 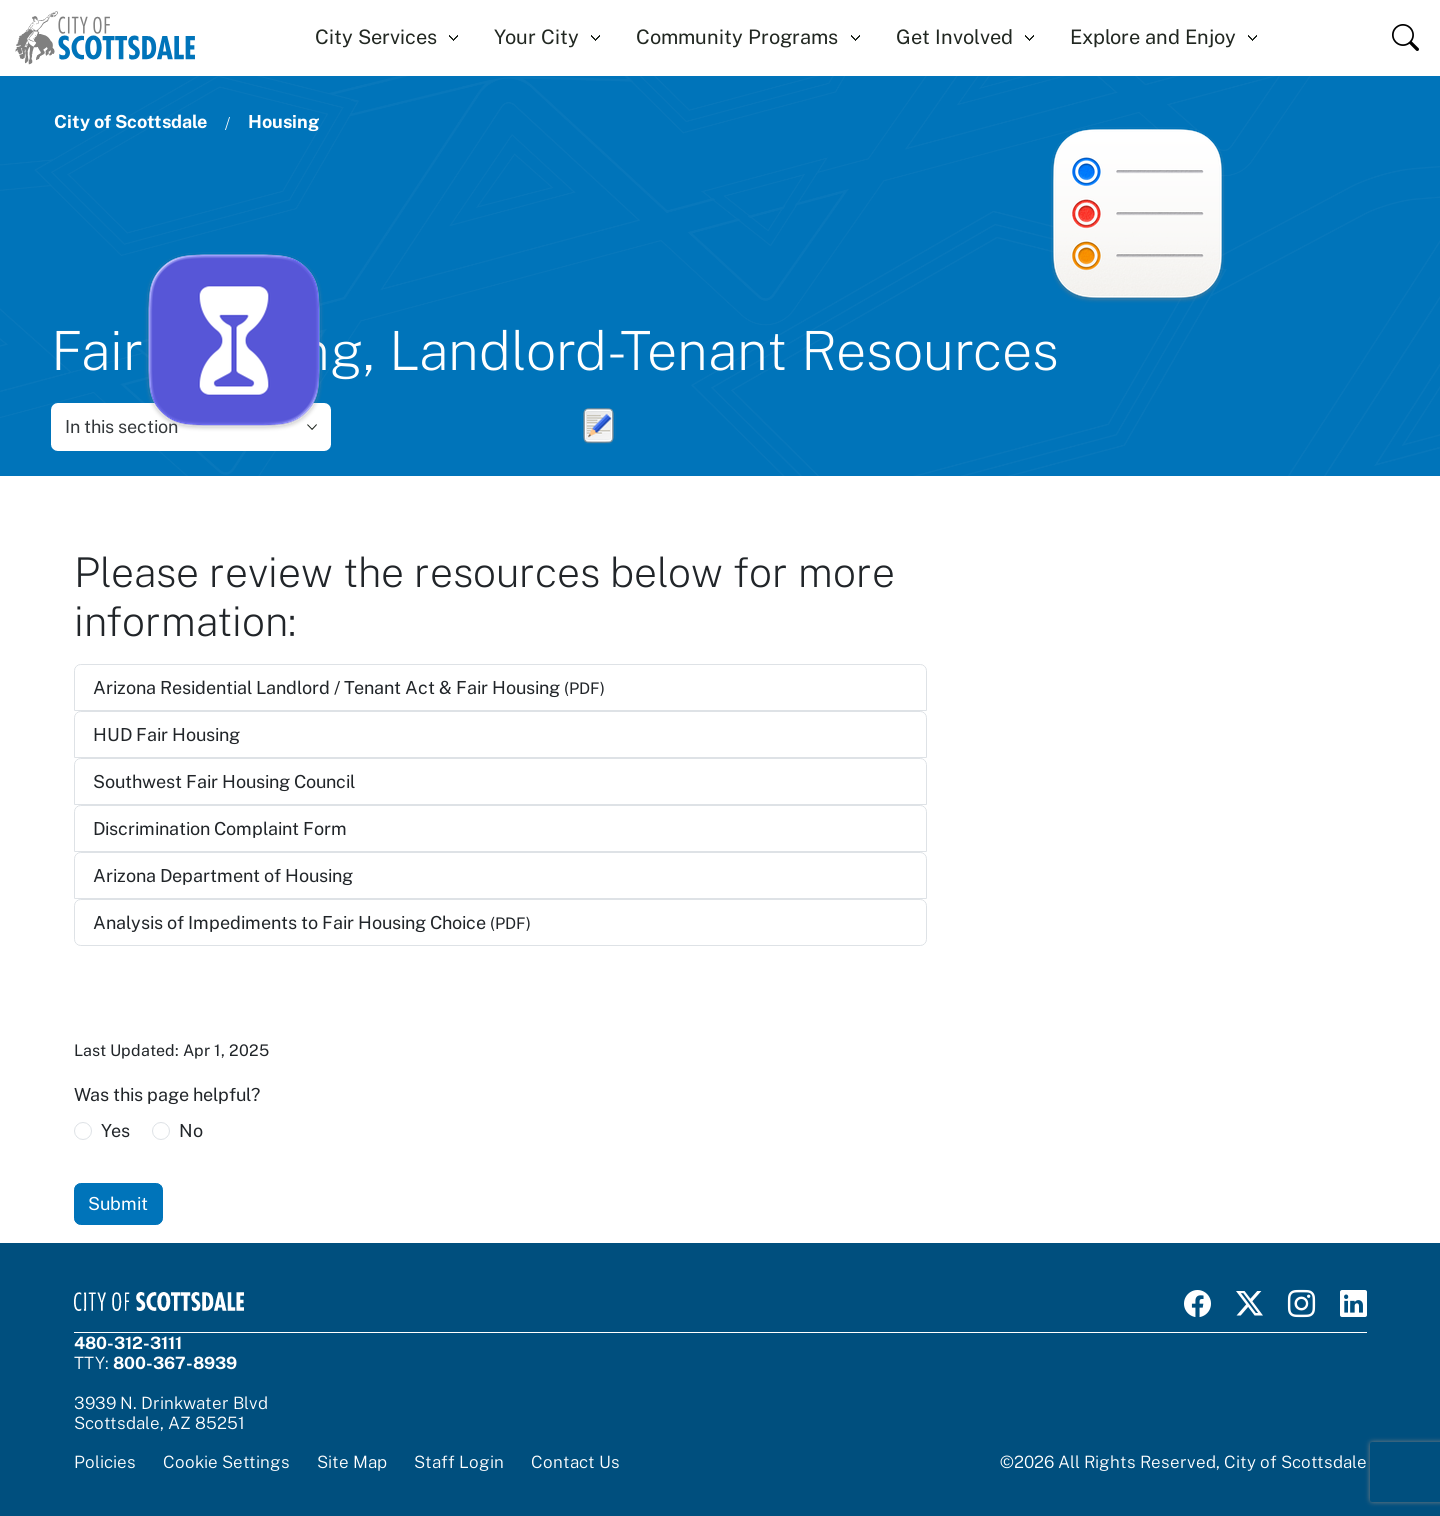 What do you see at coordinates (598, 425) in the screenshot?
I see `open text editor application` at bounding box center [598, 425].